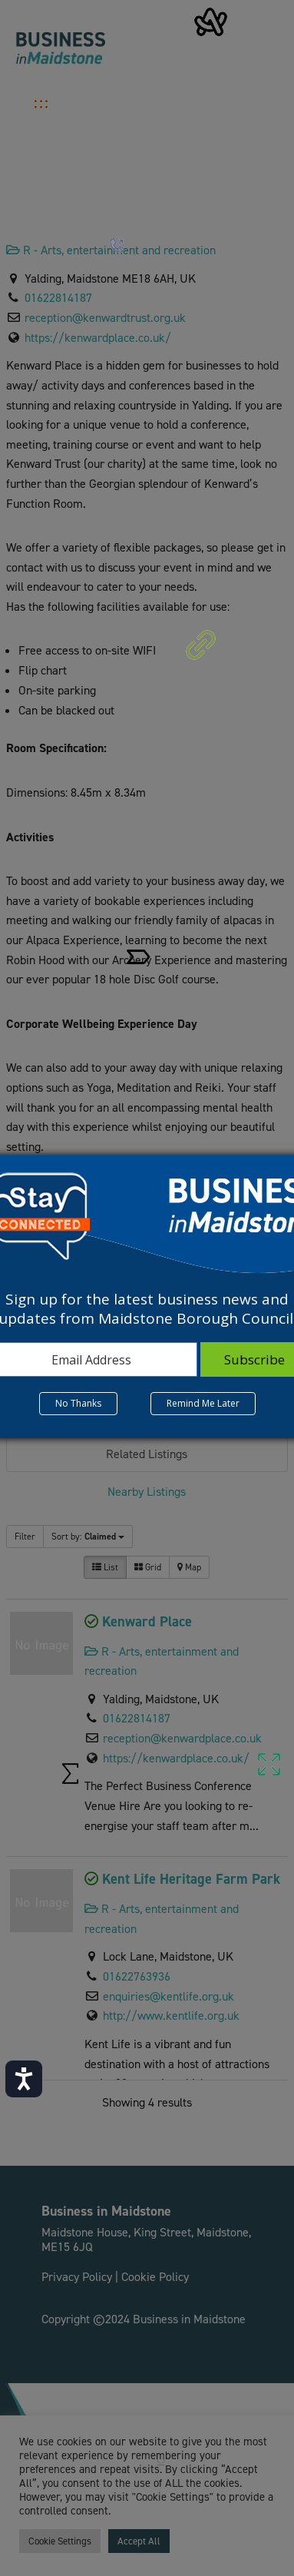  I want to click on open the Arc browser, so click(210, 22).